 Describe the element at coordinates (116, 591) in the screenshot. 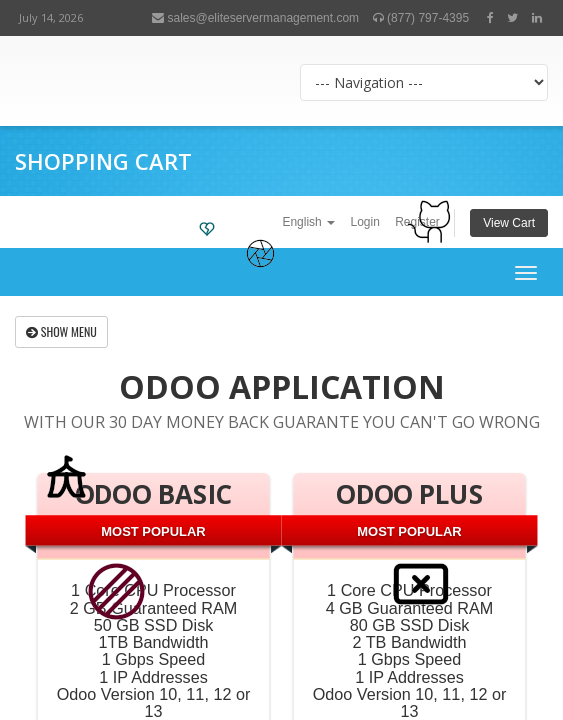

I see `indicates restricted or prohibited action` at that location.